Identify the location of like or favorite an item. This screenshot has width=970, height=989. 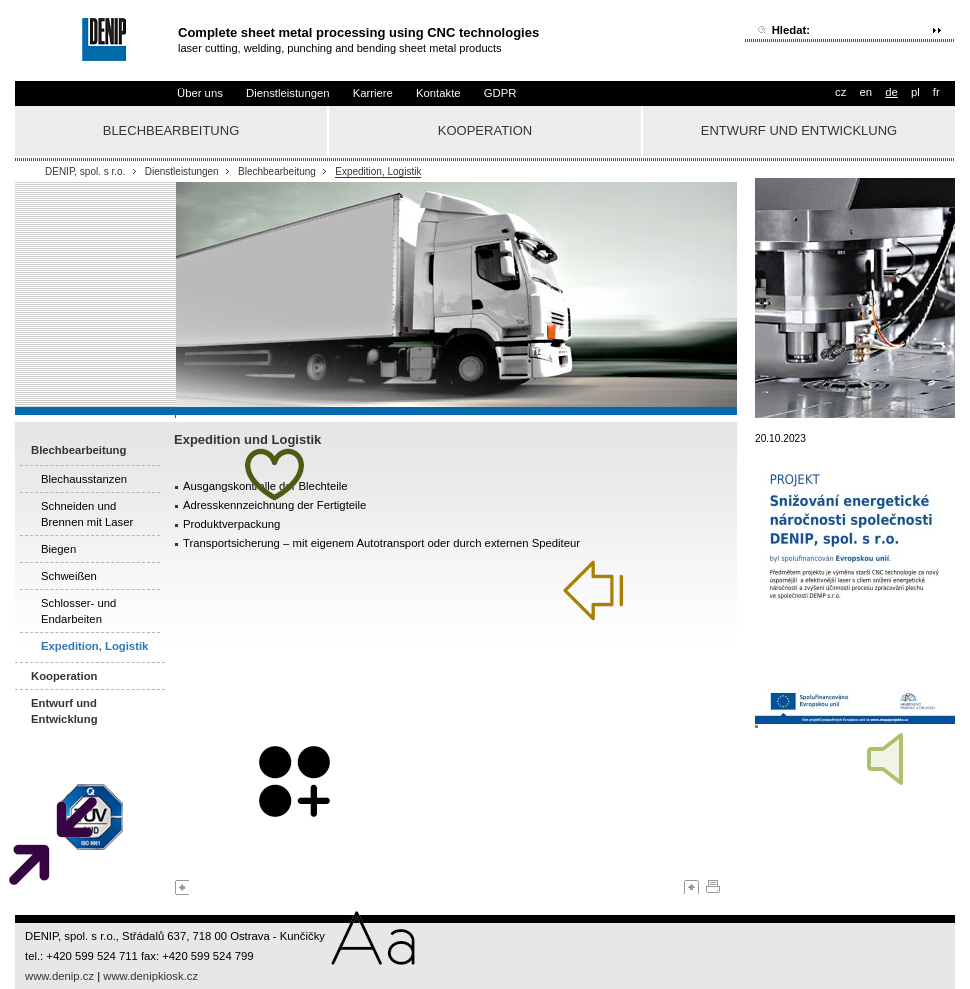
(274, 474).